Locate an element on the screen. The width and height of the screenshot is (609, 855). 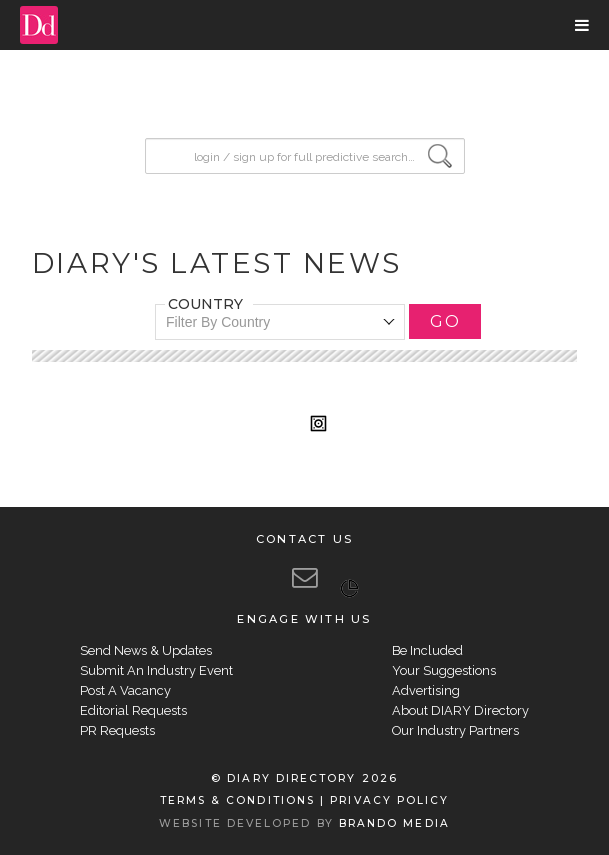
view analytics or statistics is located at coordinates (349, 588).